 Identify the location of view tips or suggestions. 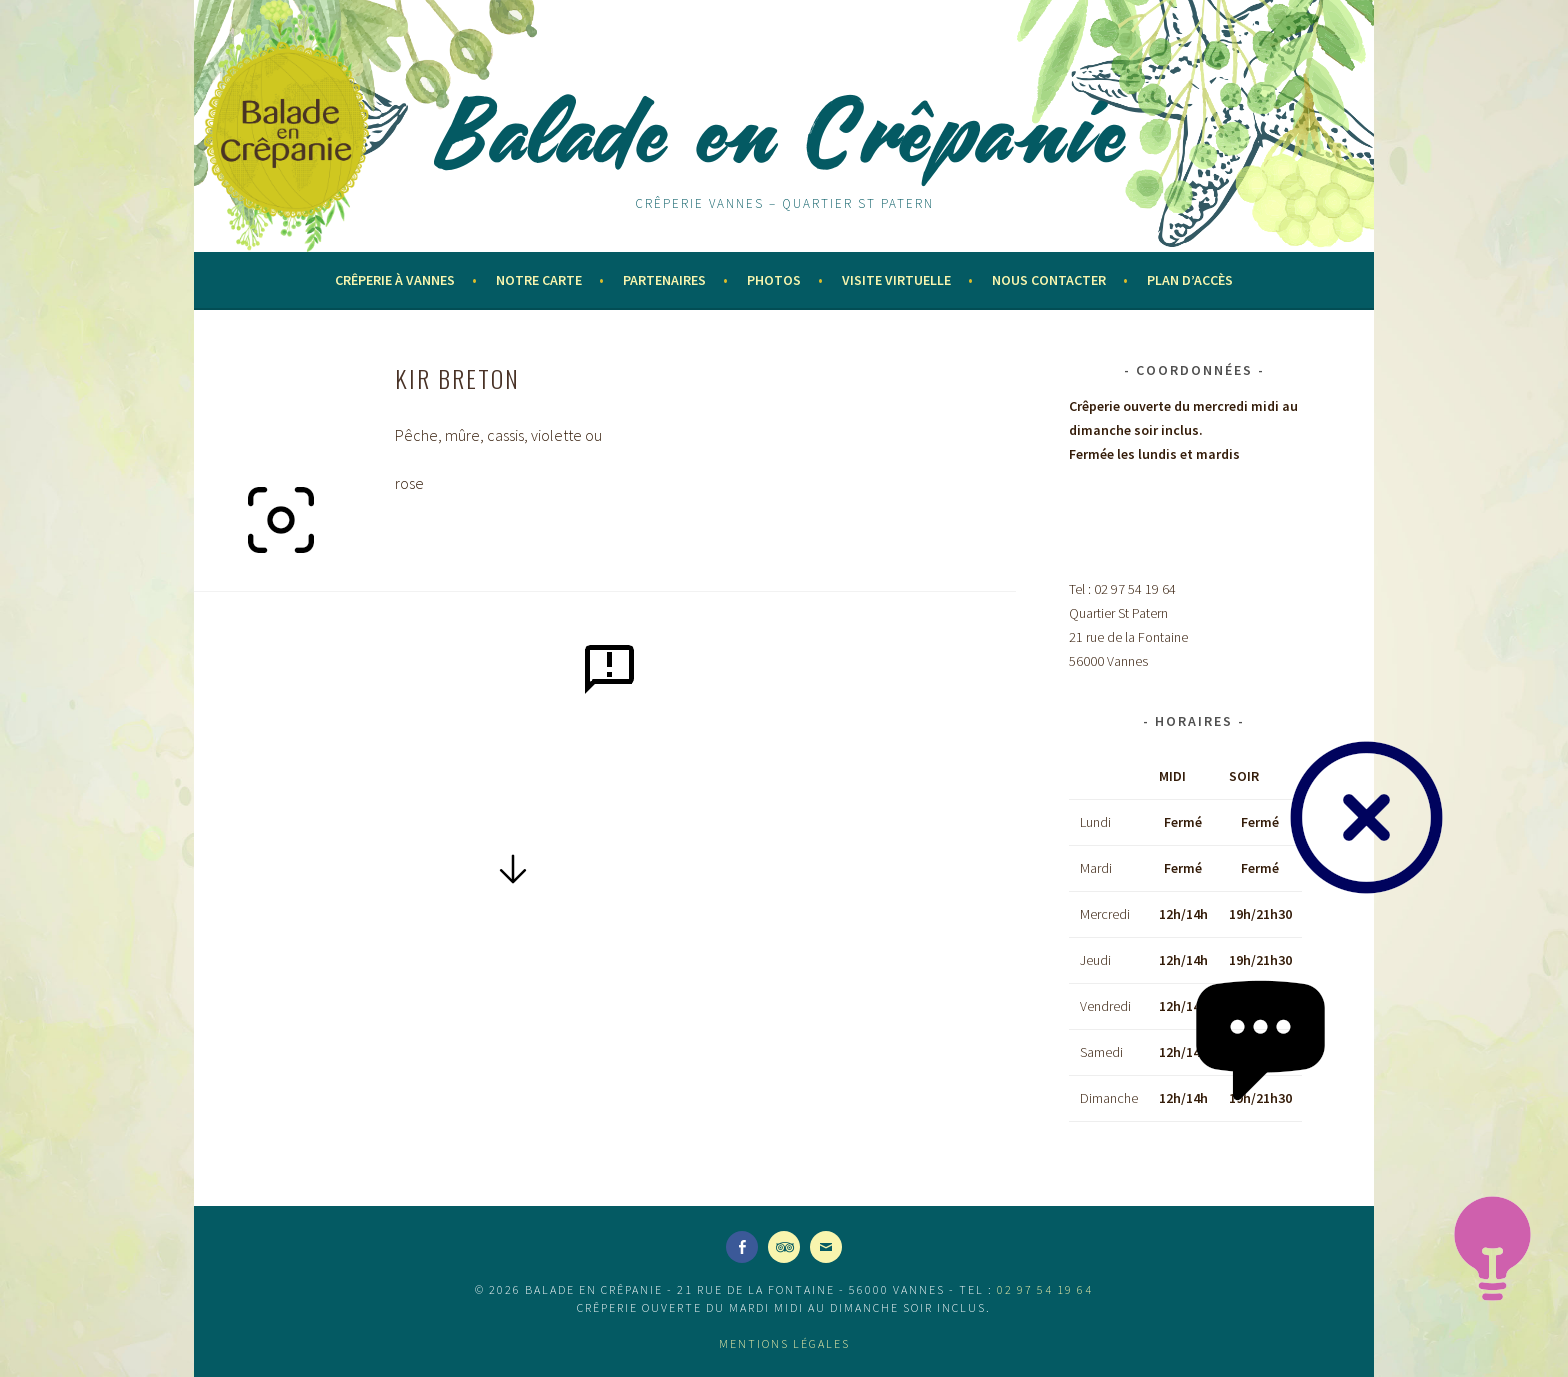
(1492, 1248).